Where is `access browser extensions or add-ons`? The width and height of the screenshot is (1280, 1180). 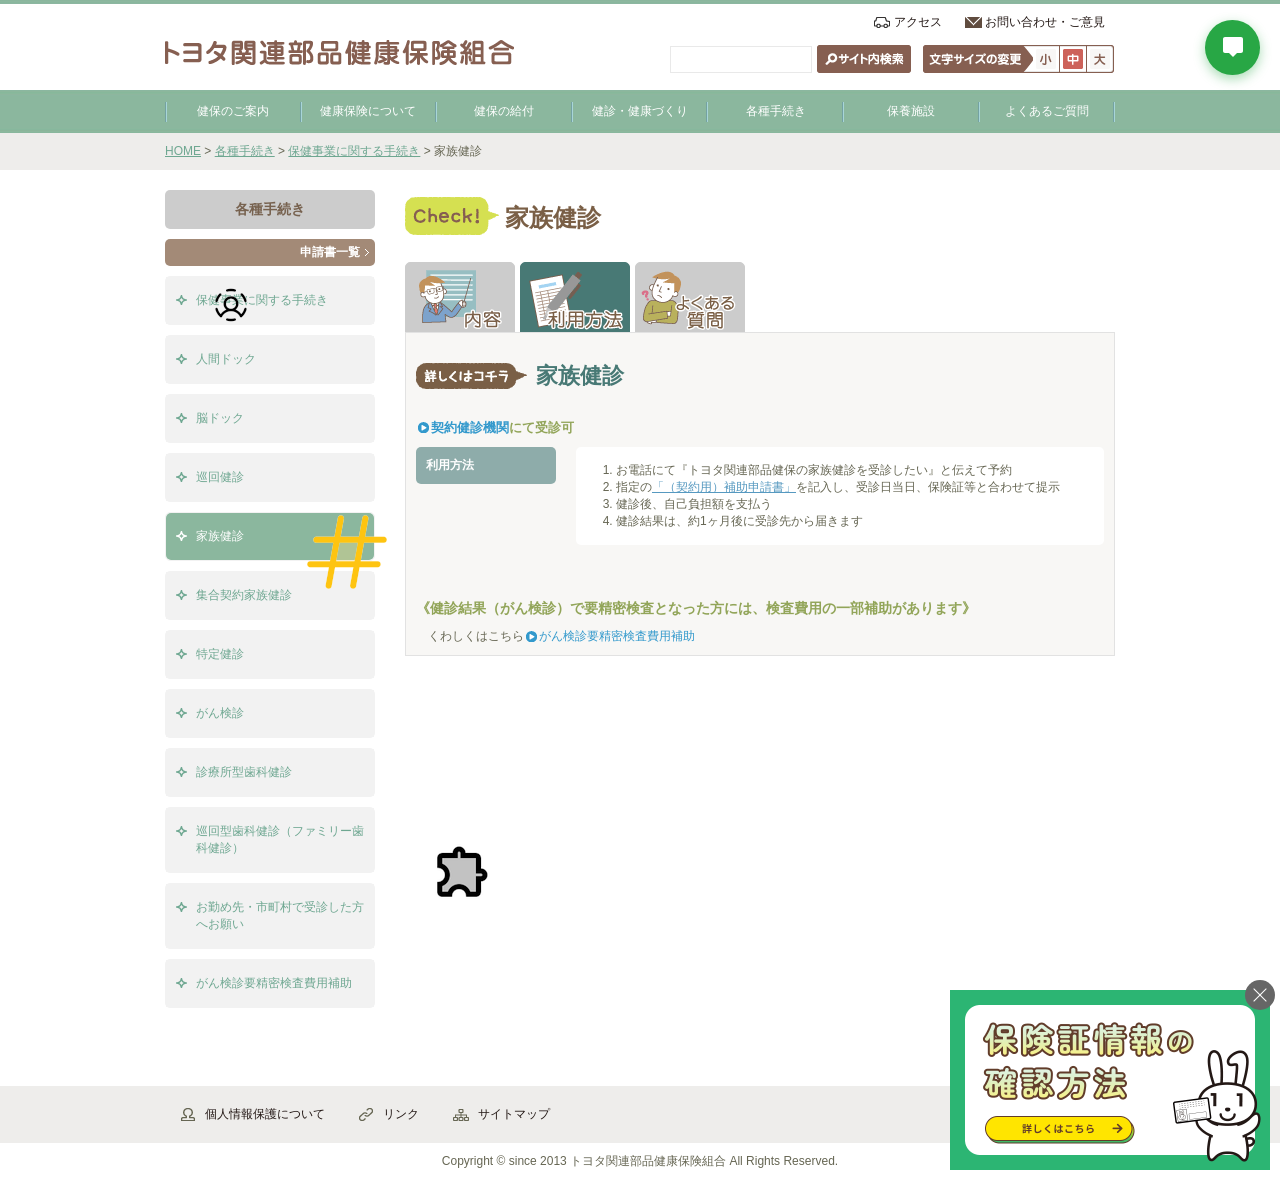
access browser extensions or add-ons is located at coordinates (463, 871).